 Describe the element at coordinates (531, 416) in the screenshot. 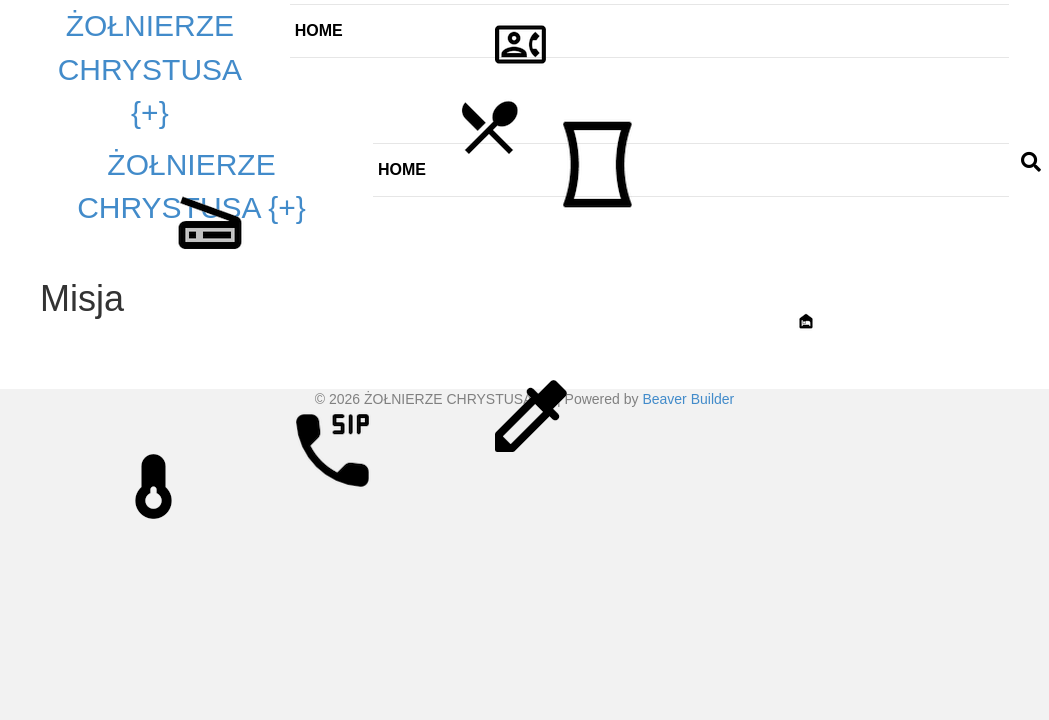

I see `pick a color from the canvas` at that location.